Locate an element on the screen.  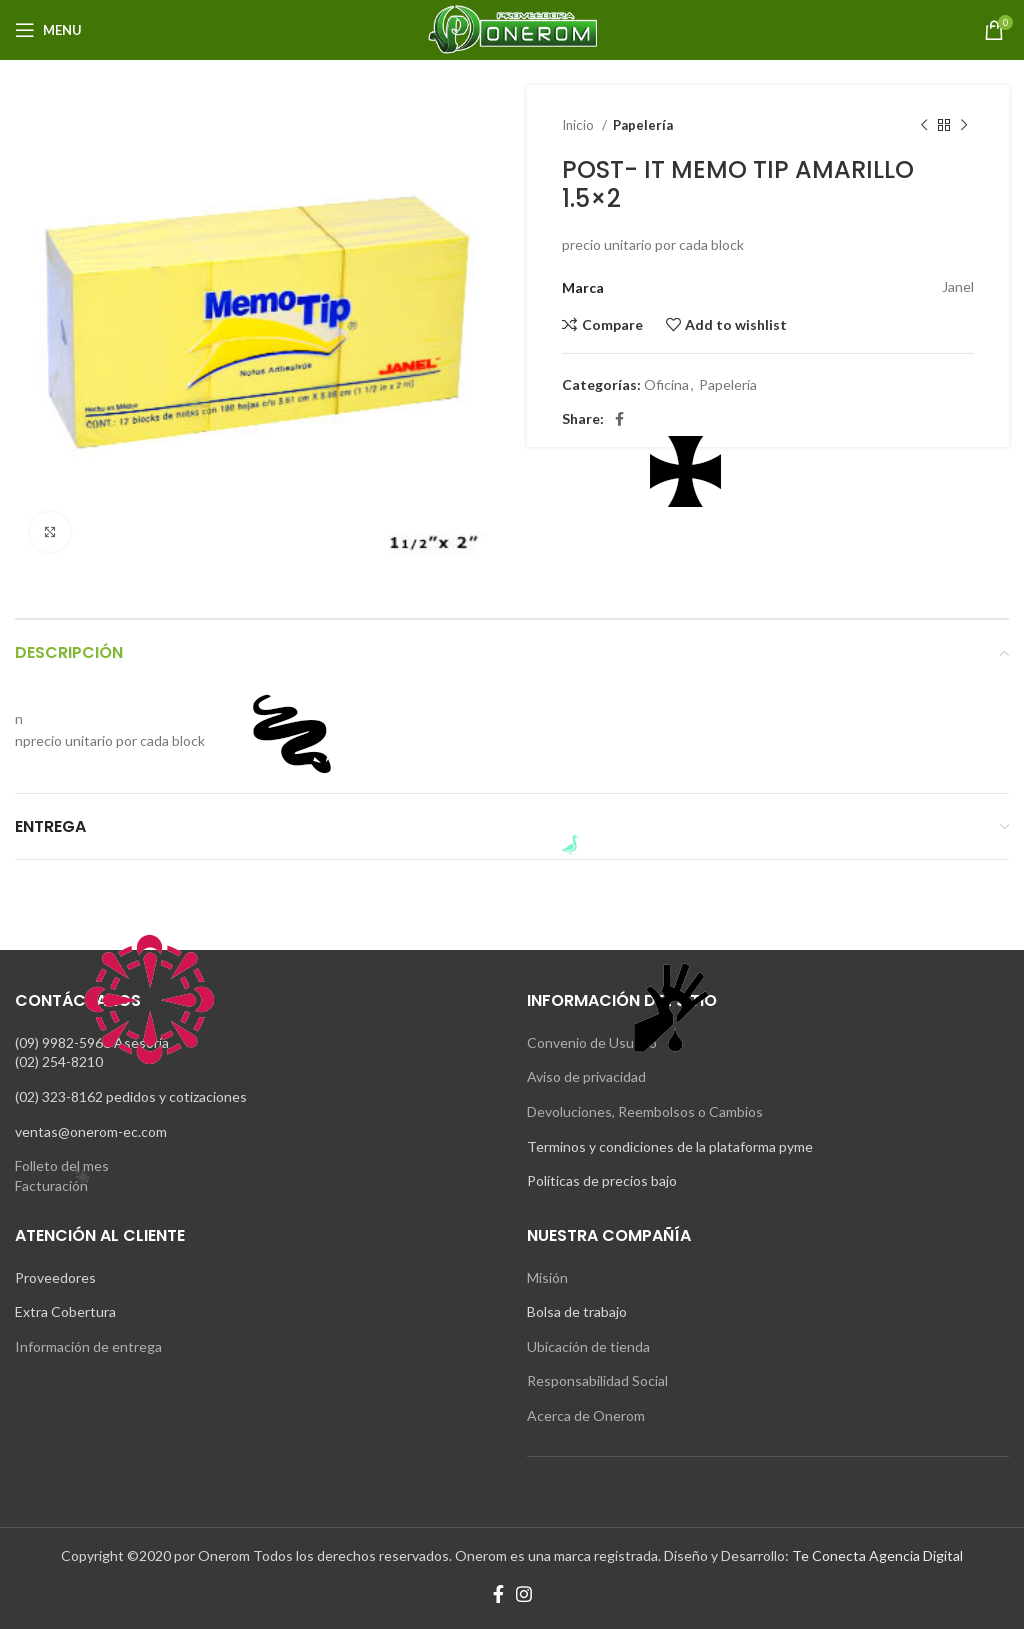
indicates a stigmata or sacred wound status effect is located at coordinates (679, 1007).